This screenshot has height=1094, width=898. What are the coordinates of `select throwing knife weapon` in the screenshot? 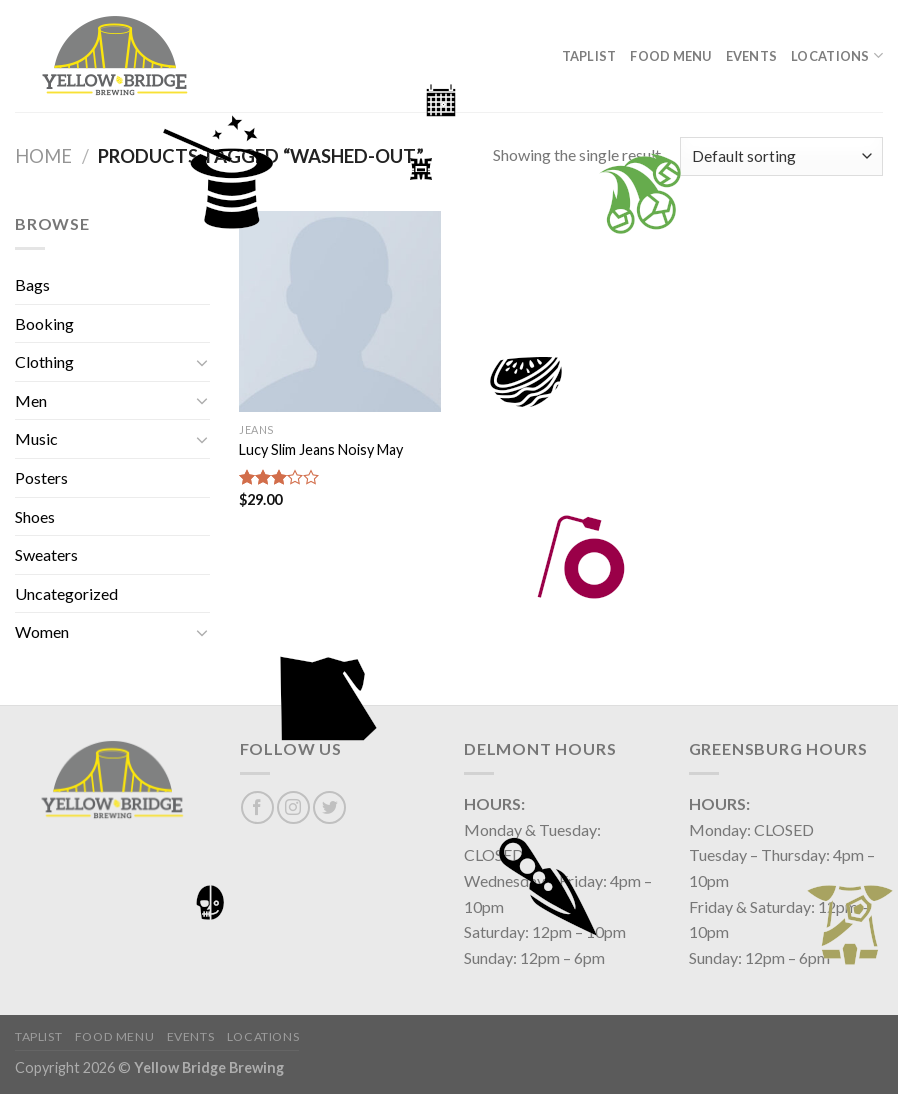 It's located at (548, 887).